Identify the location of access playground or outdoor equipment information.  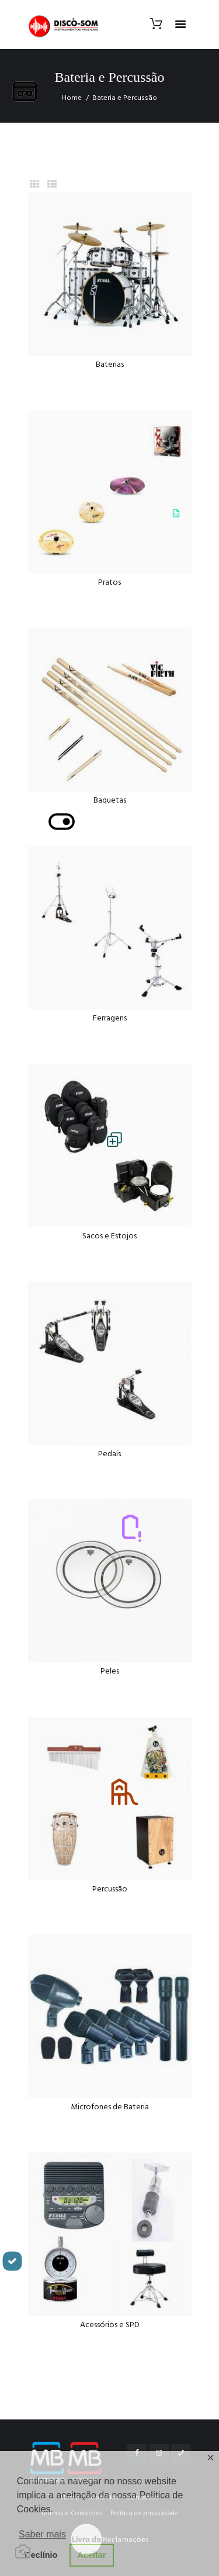
(124, 1792).